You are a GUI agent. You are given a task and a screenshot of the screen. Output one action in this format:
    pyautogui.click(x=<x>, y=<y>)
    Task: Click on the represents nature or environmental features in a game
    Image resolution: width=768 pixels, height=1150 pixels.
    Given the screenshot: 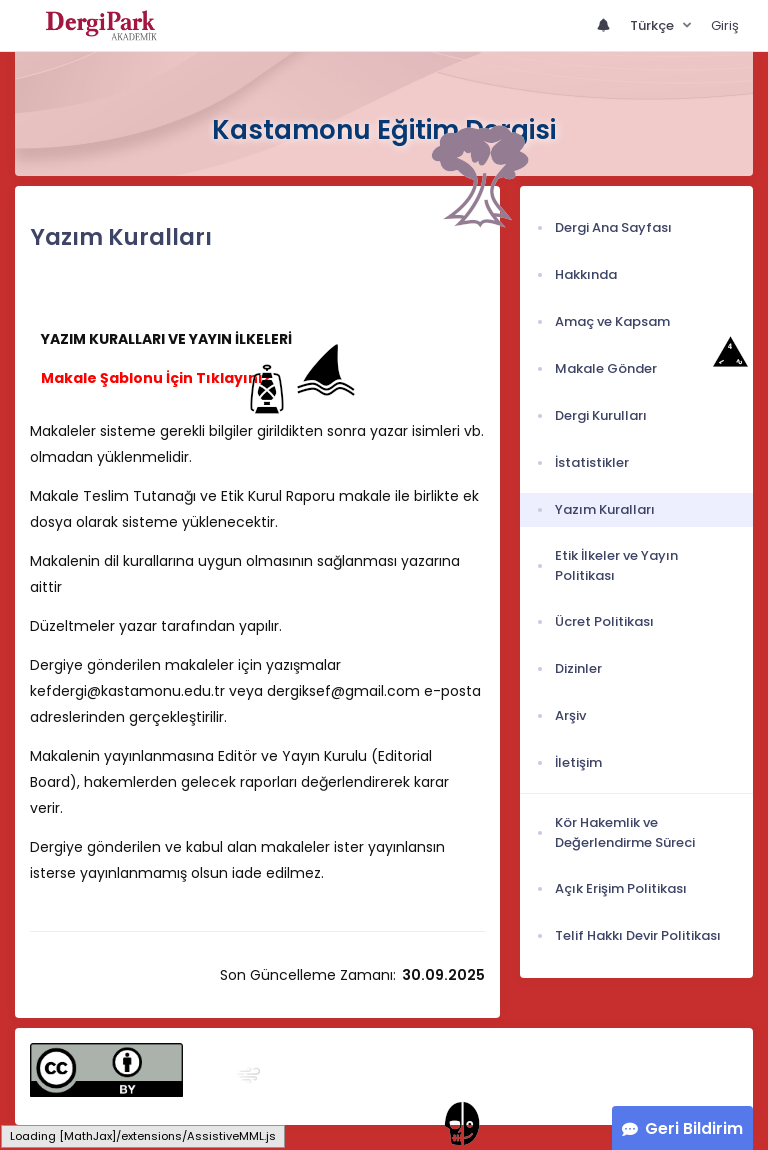 What is the action you would take?
    pyautogui.click(x=480, y=176)
    